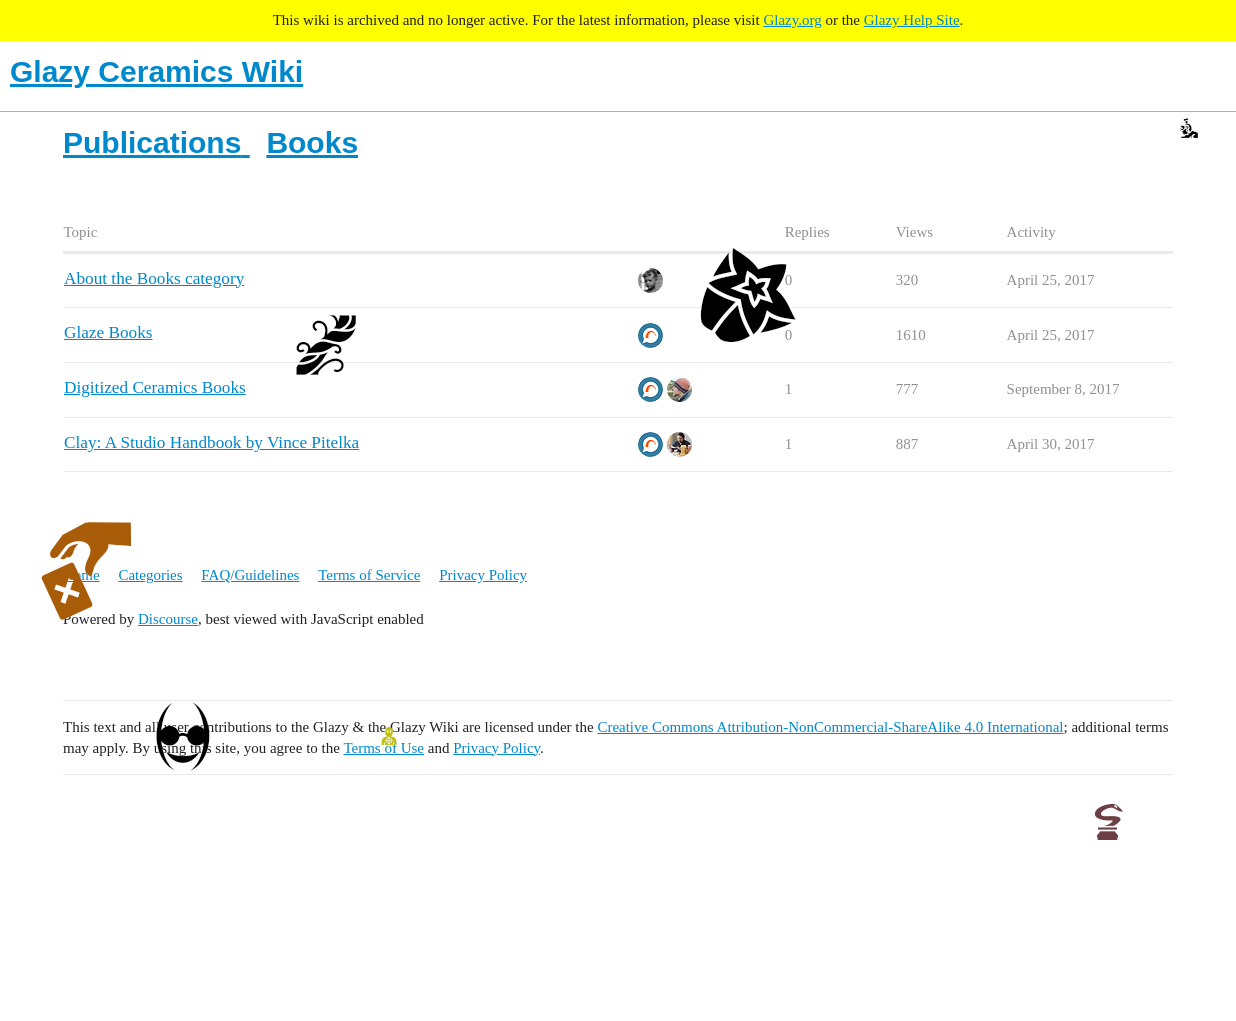 This screenshot has height=1021, width=1236. I want to click on decorative plant or nature-themed game element, so click(326, 345).